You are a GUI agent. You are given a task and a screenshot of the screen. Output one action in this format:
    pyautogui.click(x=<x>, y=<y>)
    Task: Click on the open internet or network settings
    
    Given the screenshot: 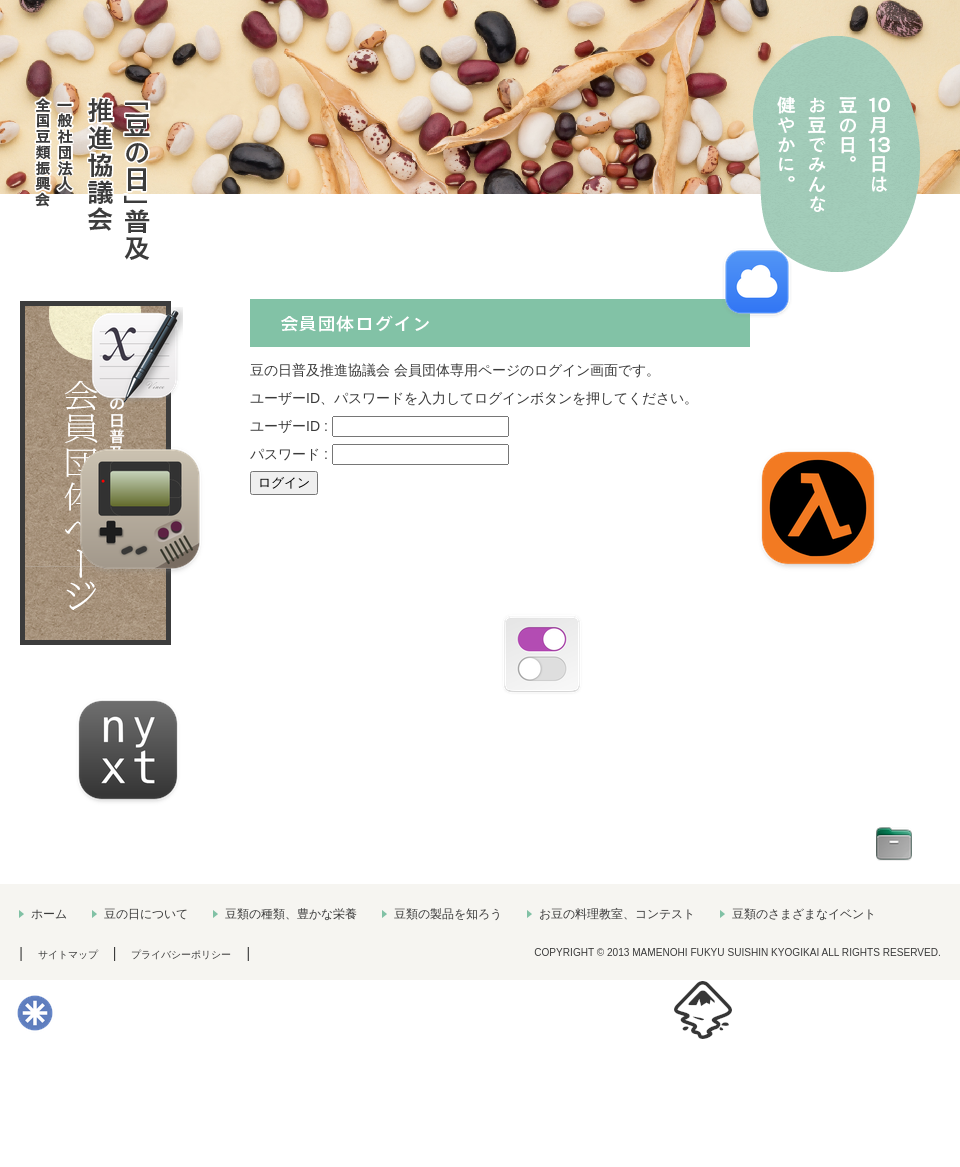 What is the action you would take?
    pyautogui.click(x=757, y=283)
    